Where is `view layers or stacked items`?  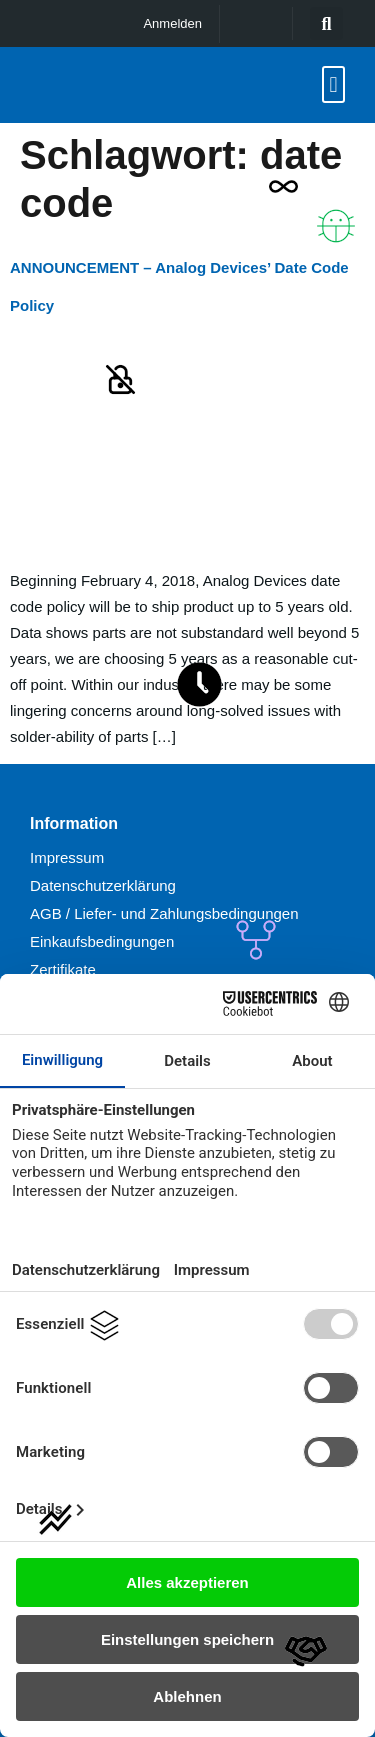
view layers or stacked items is located at coordinates (104, 1325).